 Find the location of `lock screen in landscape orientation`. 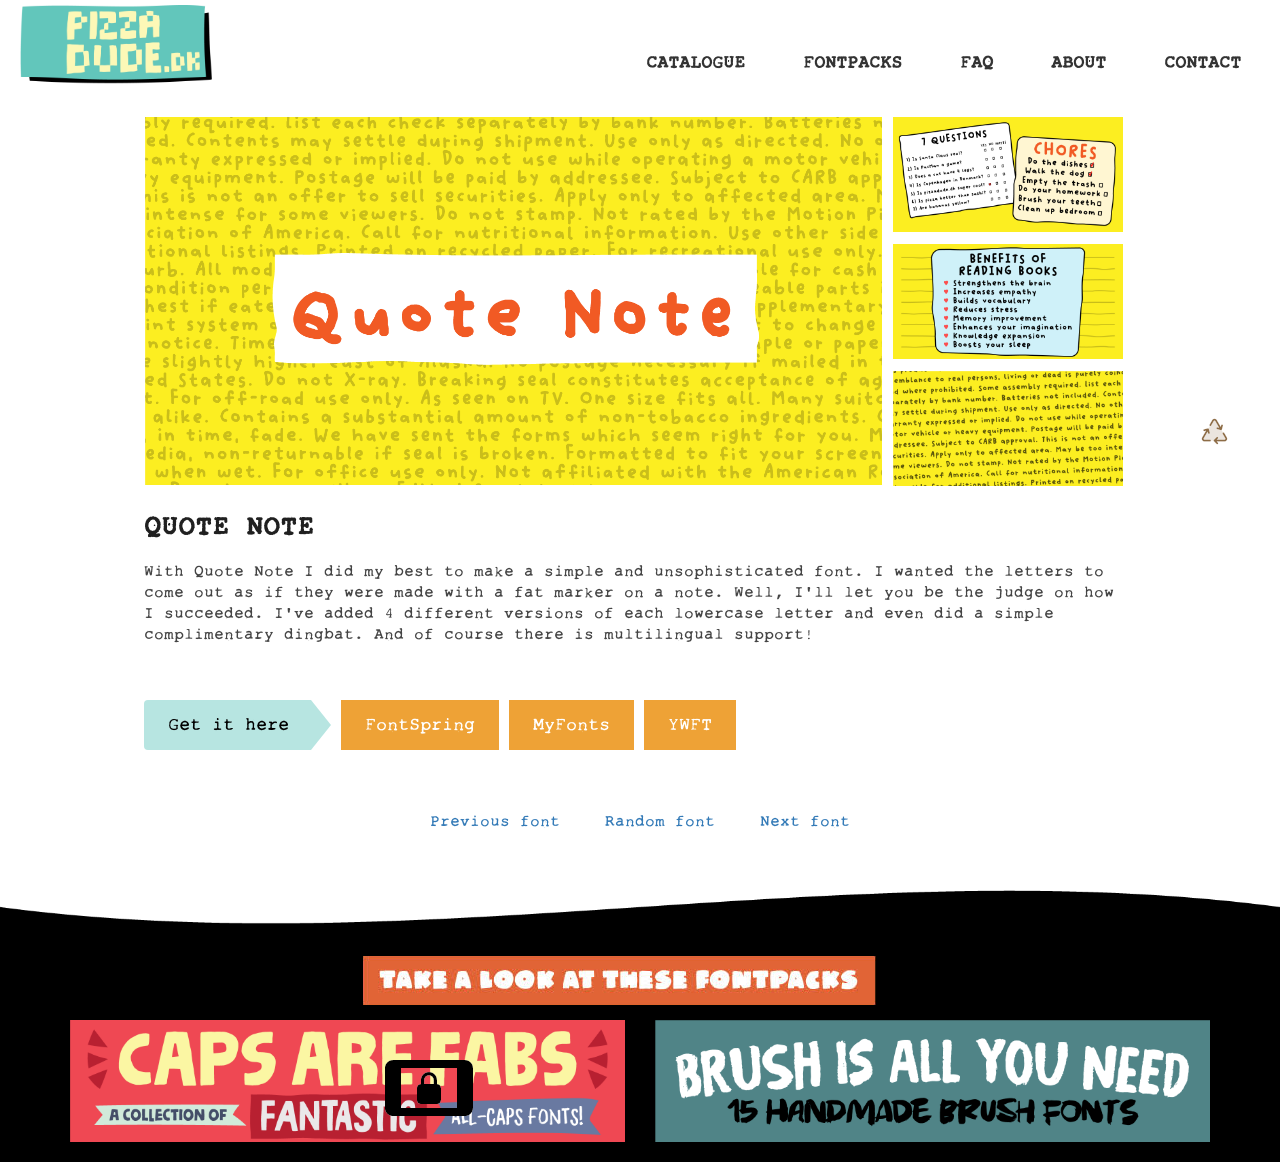

lock screen in landscape orientation is located at coordinates (429, 1088).